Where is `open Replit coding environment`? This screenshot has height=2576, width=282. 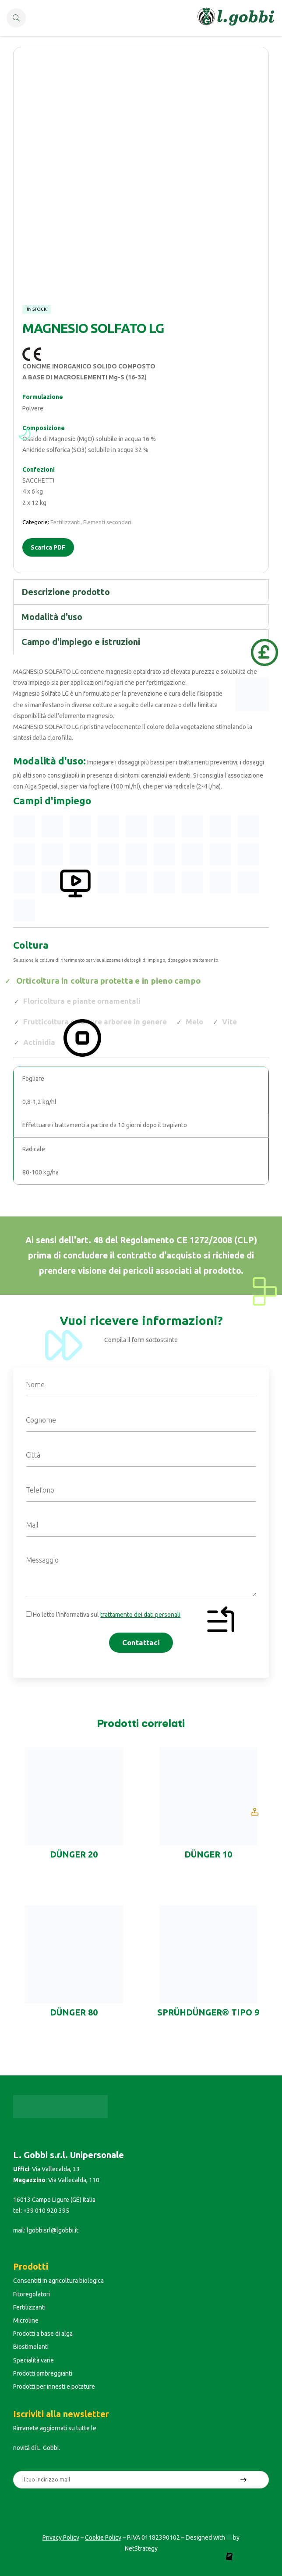
open Replit coding environment is located at coordinates (262, 1291).